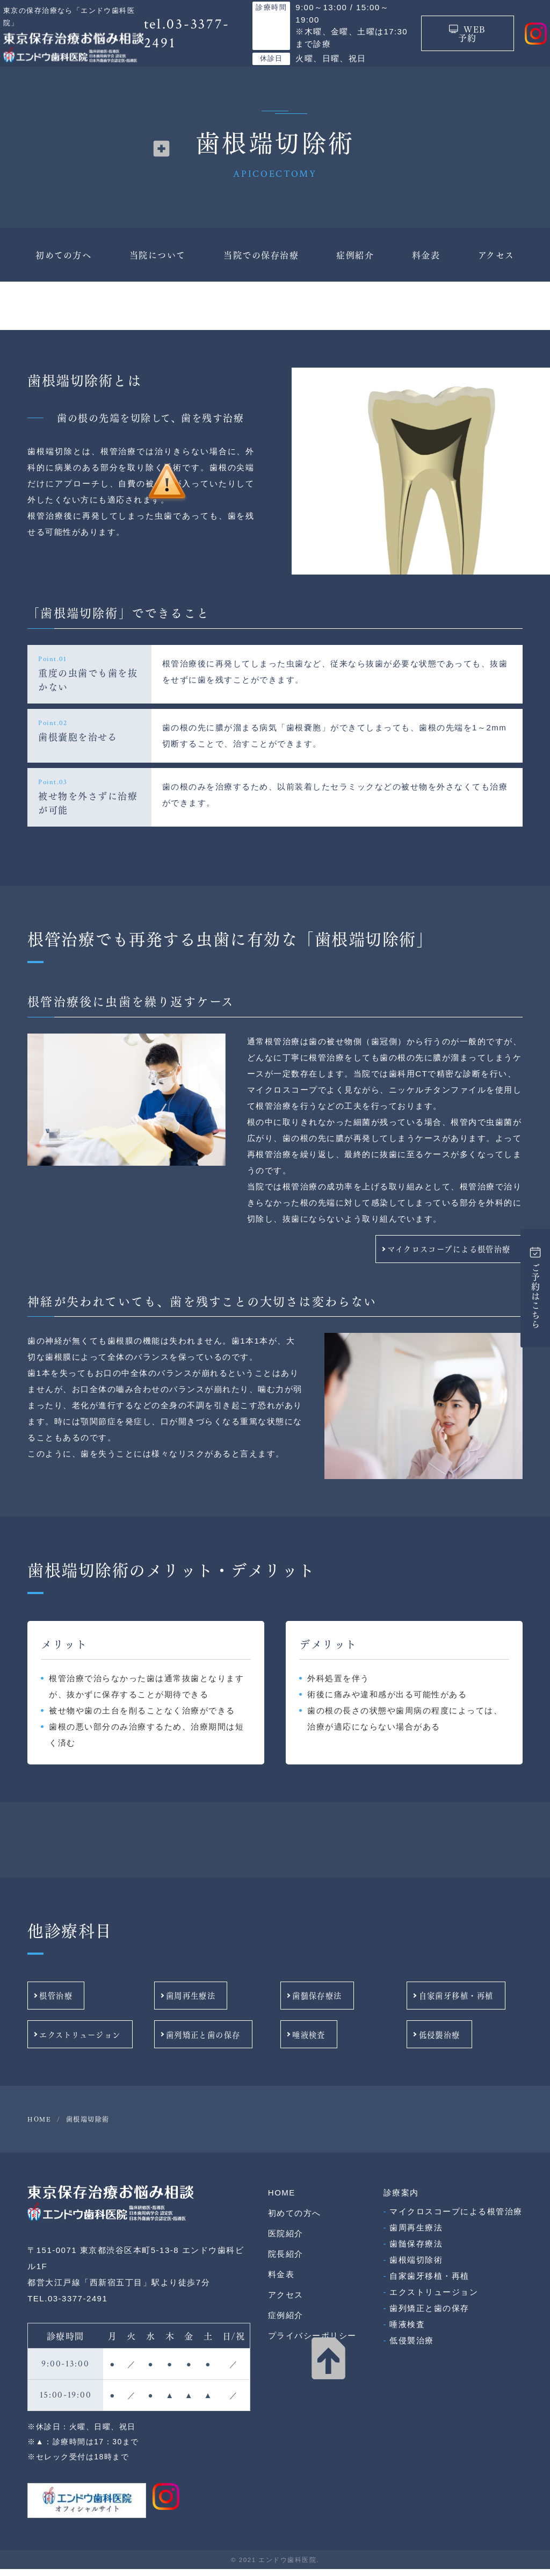  Describe the element at coordinates (167, 483) in the screenshot. I see `indicates a warning or caution state` at that location.